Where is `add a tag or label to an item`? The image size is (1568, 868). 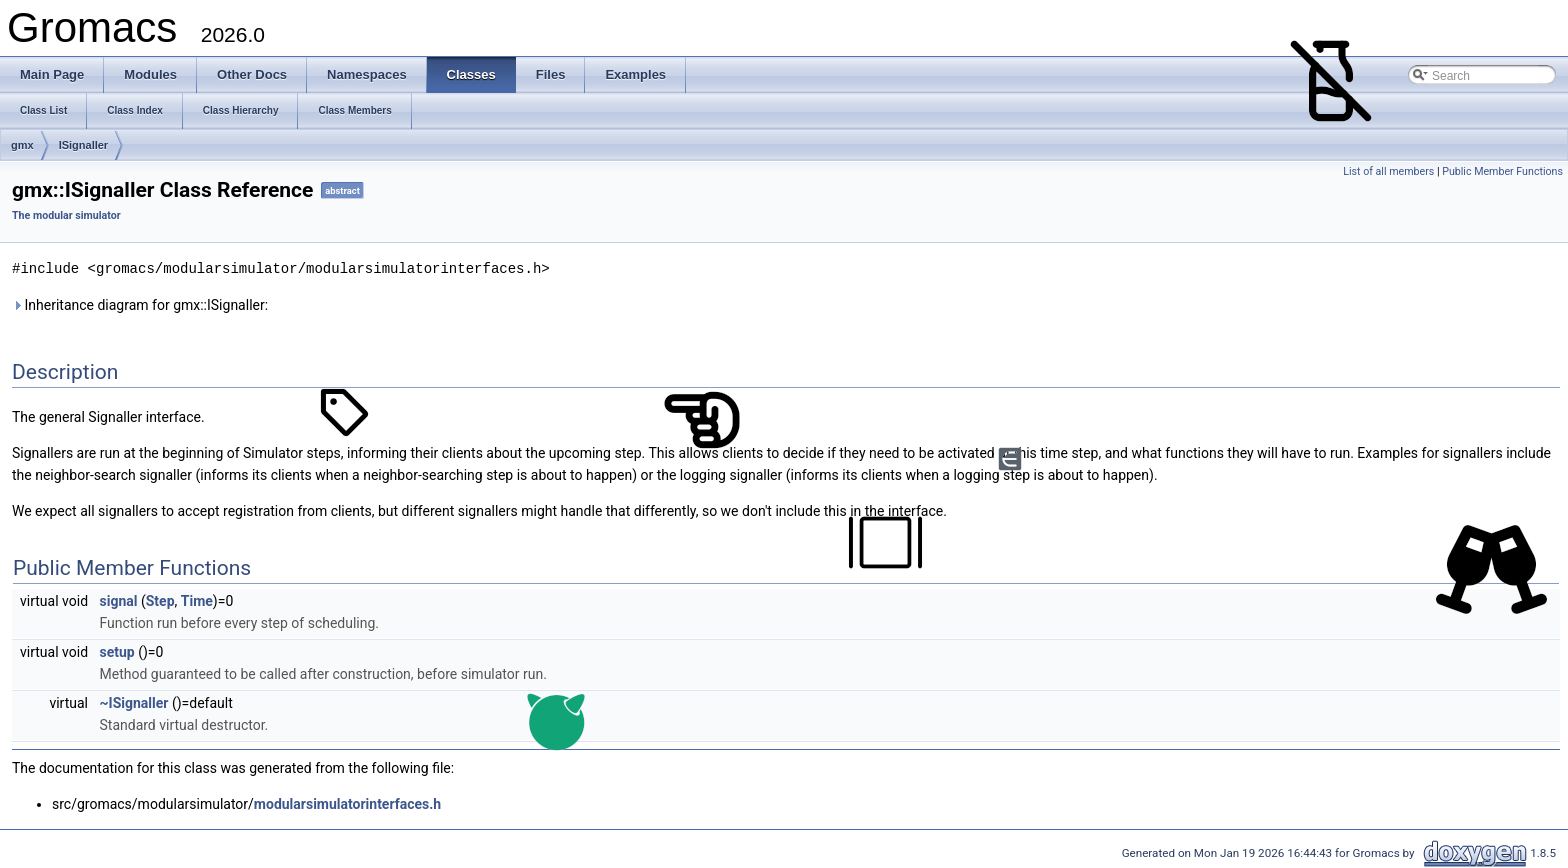
add a tag or label to an item is located at coordinates (342, 410).